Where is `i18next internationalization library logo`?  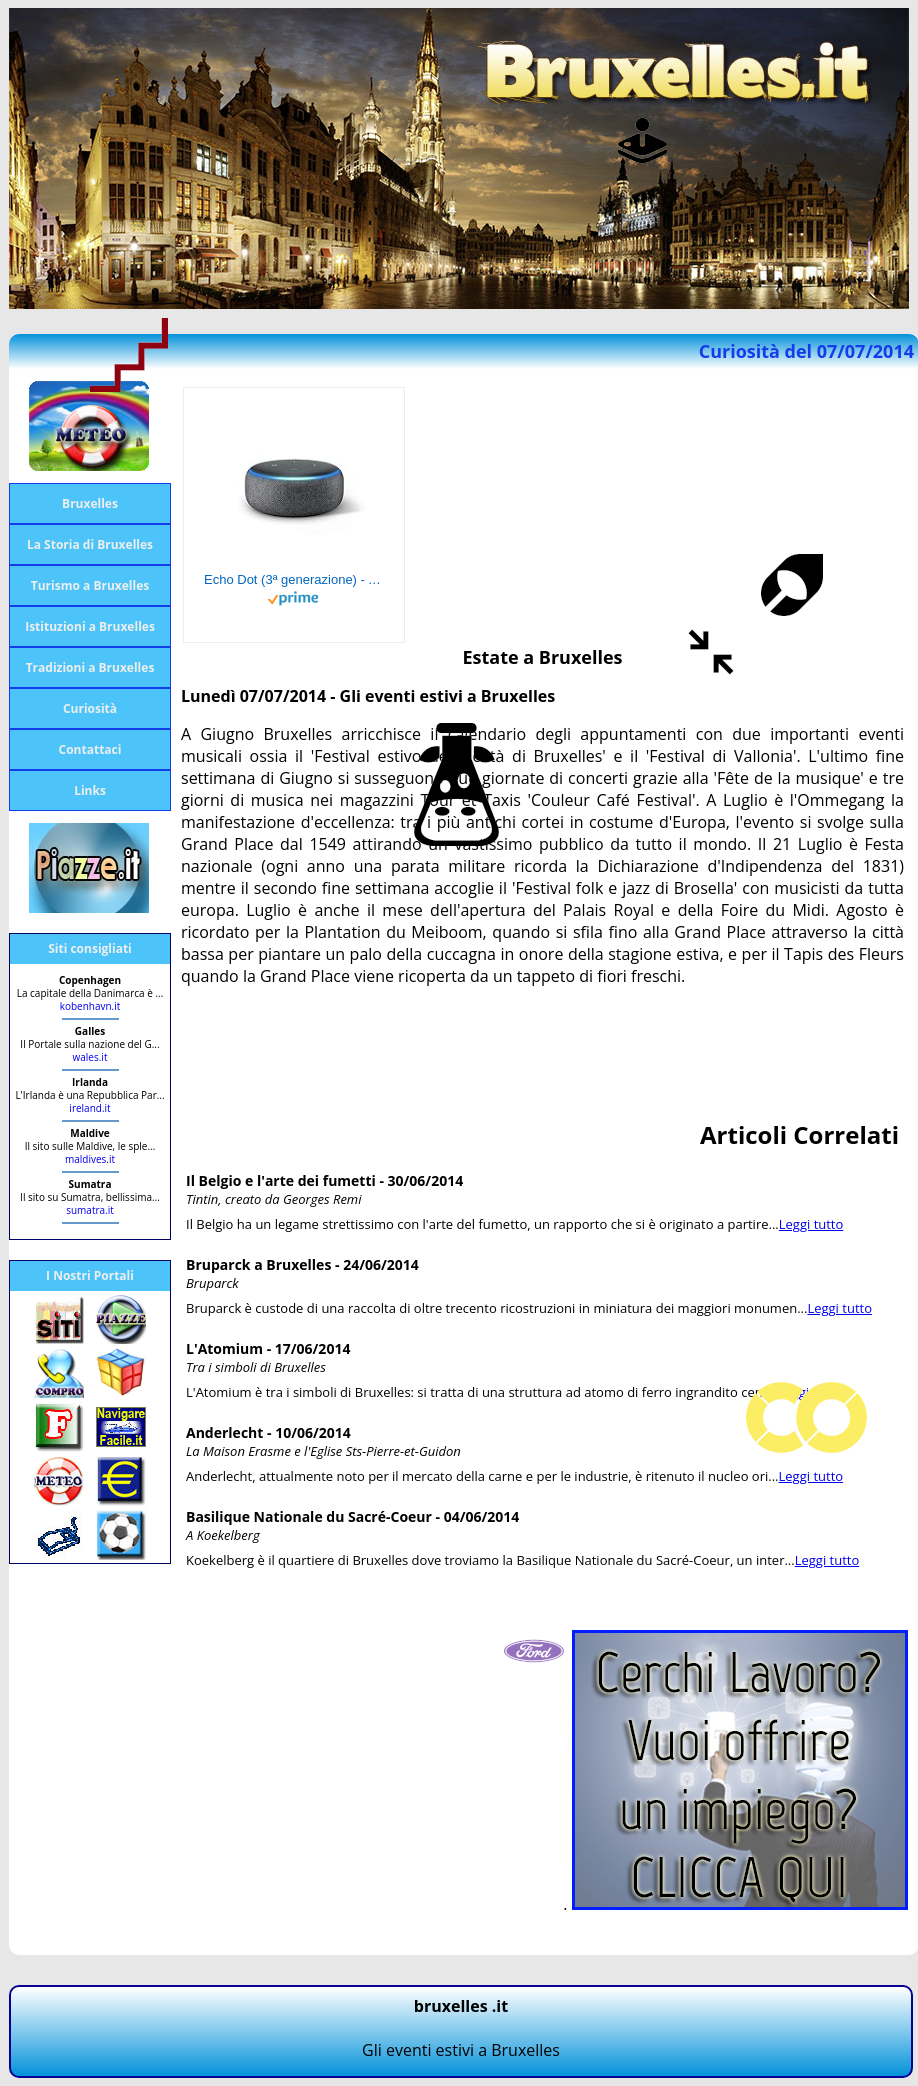 i18next internationalization library logo is located at coordinates (456, 784).